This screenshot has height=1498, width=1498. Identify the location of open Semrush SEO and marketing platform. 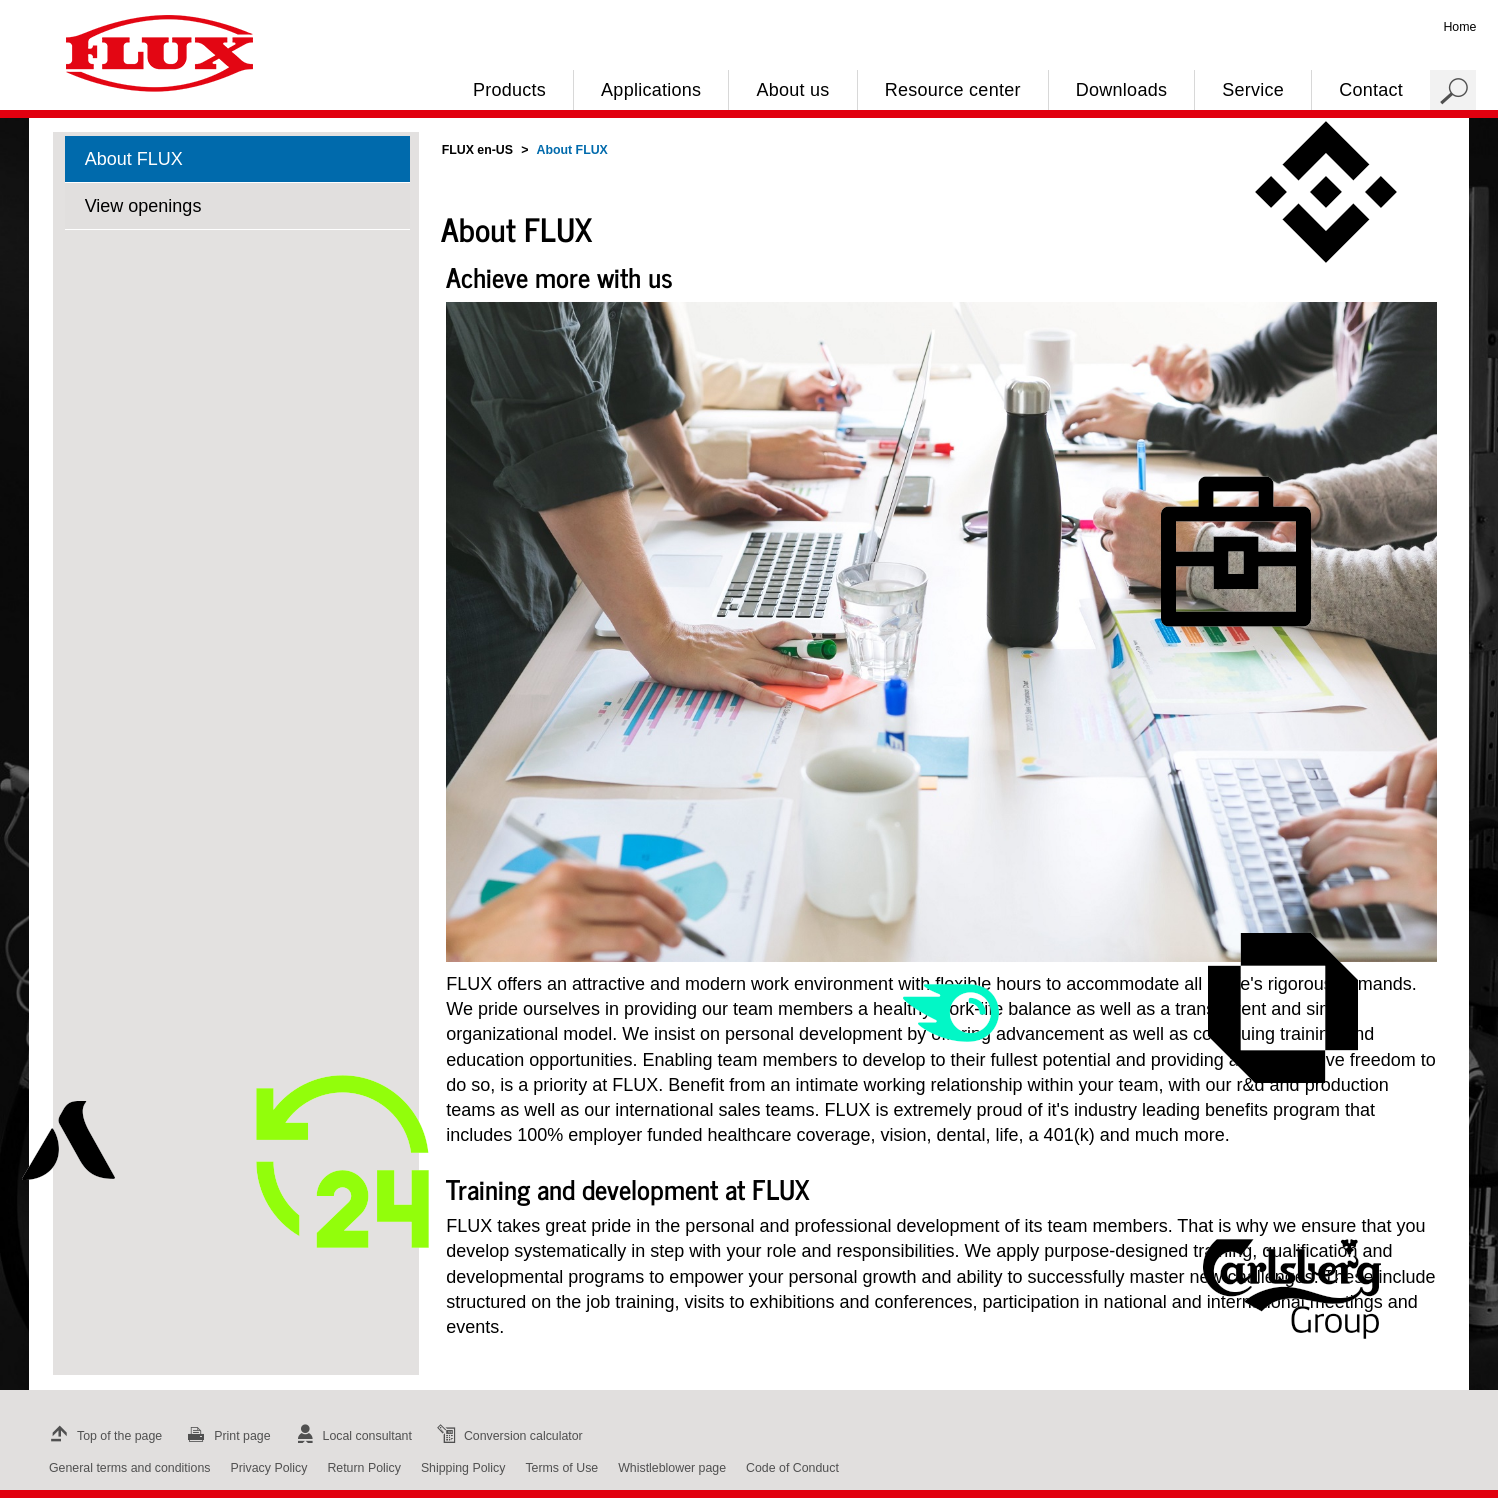
(951, 1013).